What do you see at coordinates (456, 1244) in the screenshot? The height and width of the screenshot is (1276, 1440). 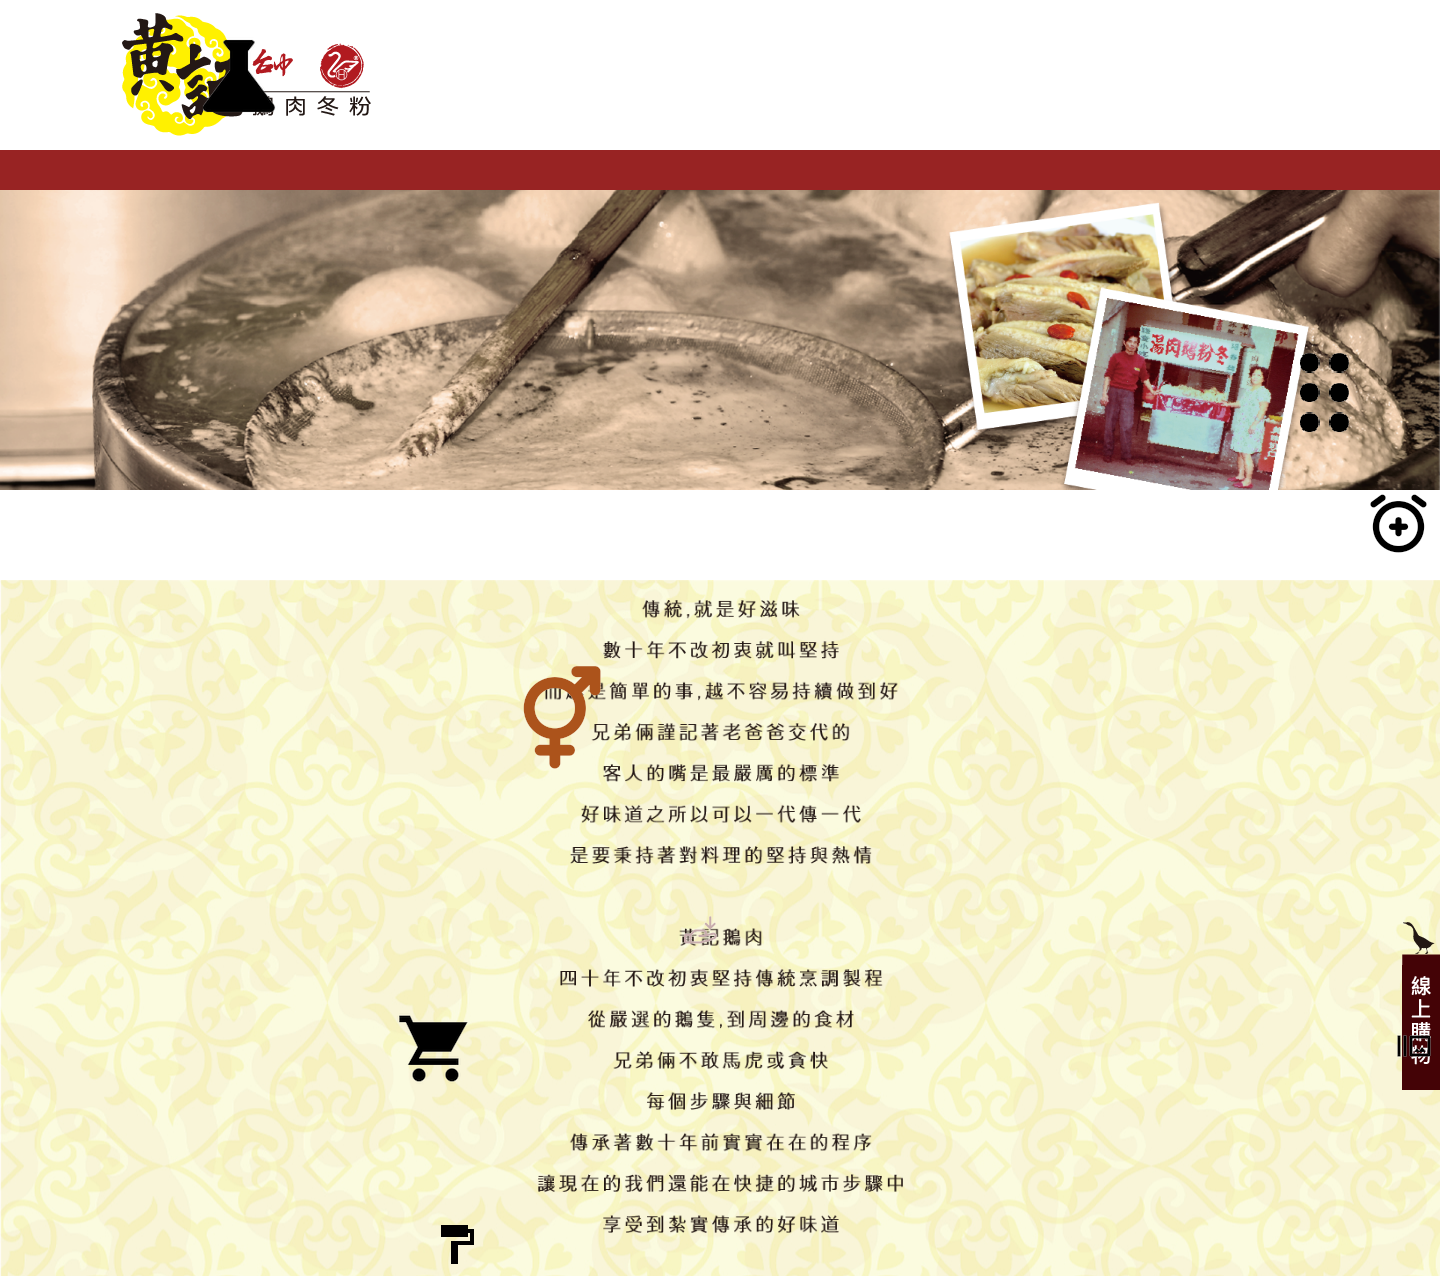 I see `apply formatting style to selected content` at bounding box center [456, 1244].